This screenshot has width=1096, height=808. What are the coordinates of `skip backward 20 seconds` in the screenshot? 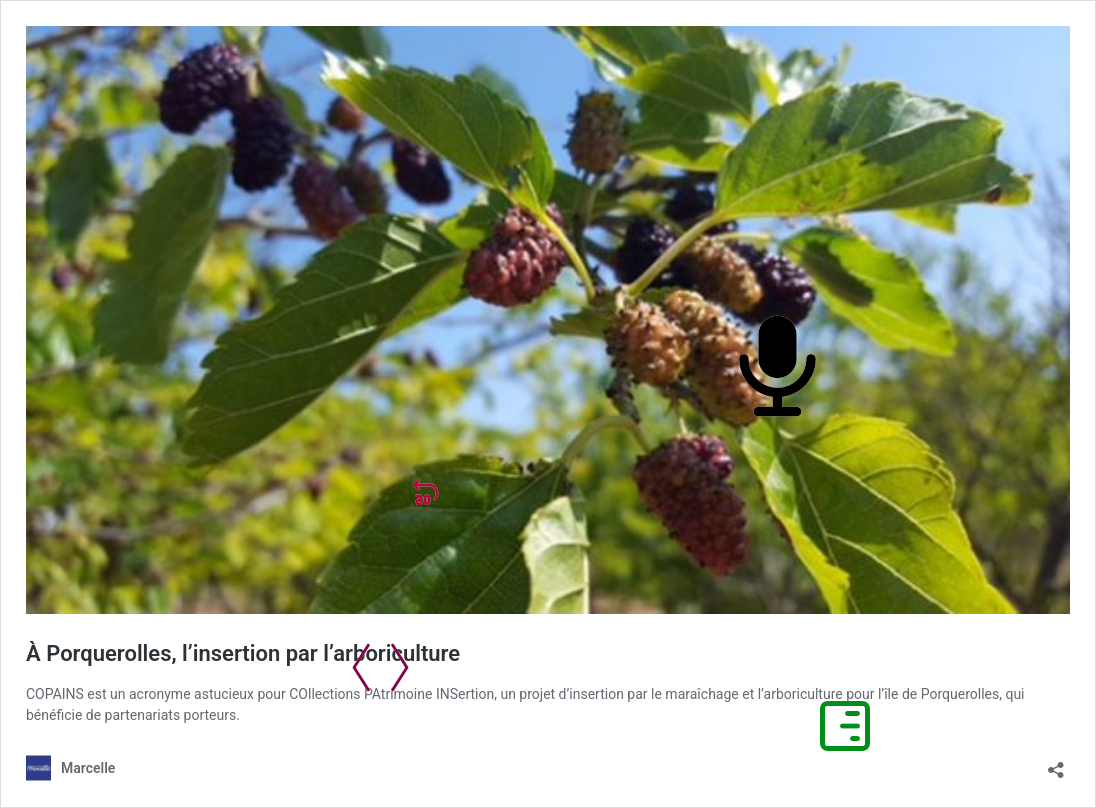 It's located at (425, 493).